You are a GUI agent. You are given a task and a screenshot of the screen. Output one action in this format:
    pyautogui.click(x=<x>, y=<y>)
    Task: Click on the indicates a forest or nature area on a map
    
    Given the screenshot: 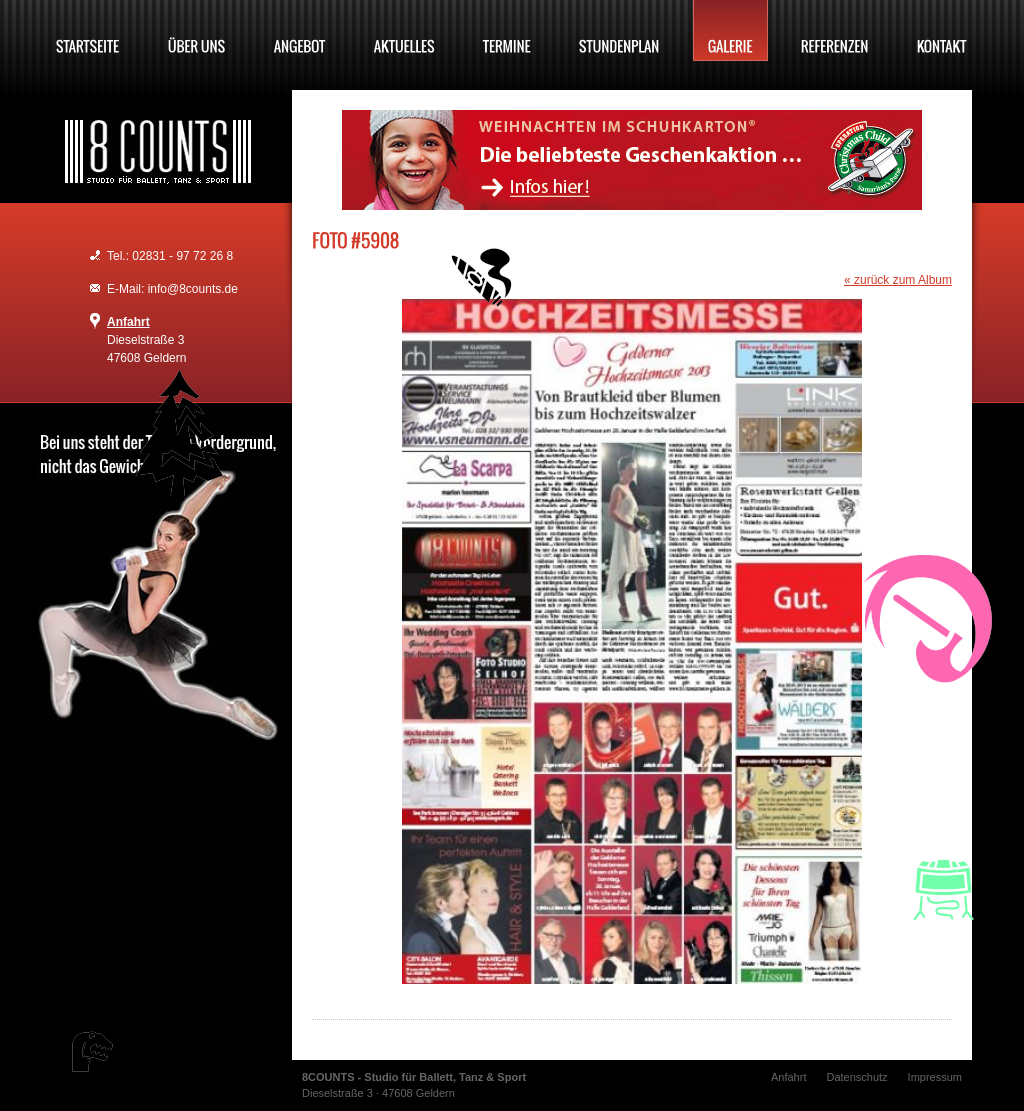 What is the action you would take?
    pyautogui.click(x=181, y=432)
    